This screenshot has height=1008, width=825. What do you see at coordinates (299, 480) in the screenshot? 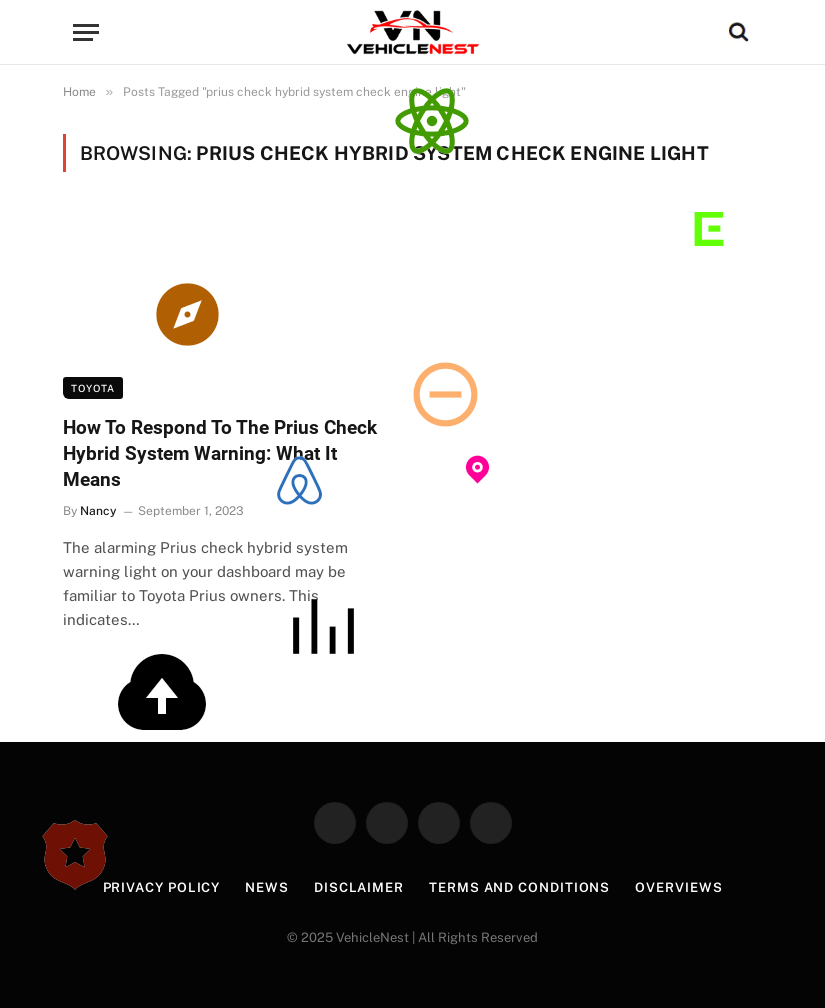
I see `open the airbnb app` at bounding box center [299, 480].